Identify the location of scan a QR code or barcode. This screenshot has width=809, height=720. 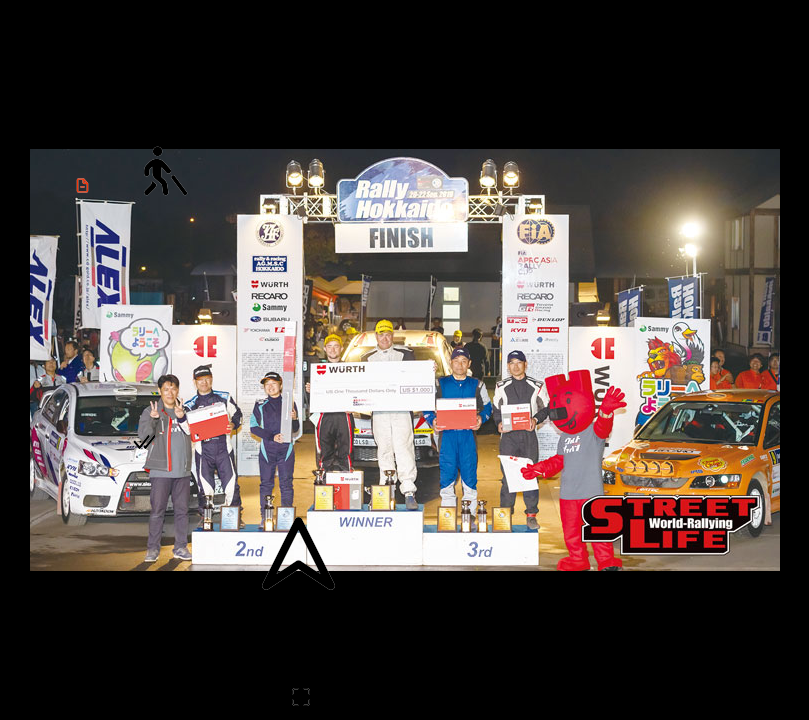
(301, 697).